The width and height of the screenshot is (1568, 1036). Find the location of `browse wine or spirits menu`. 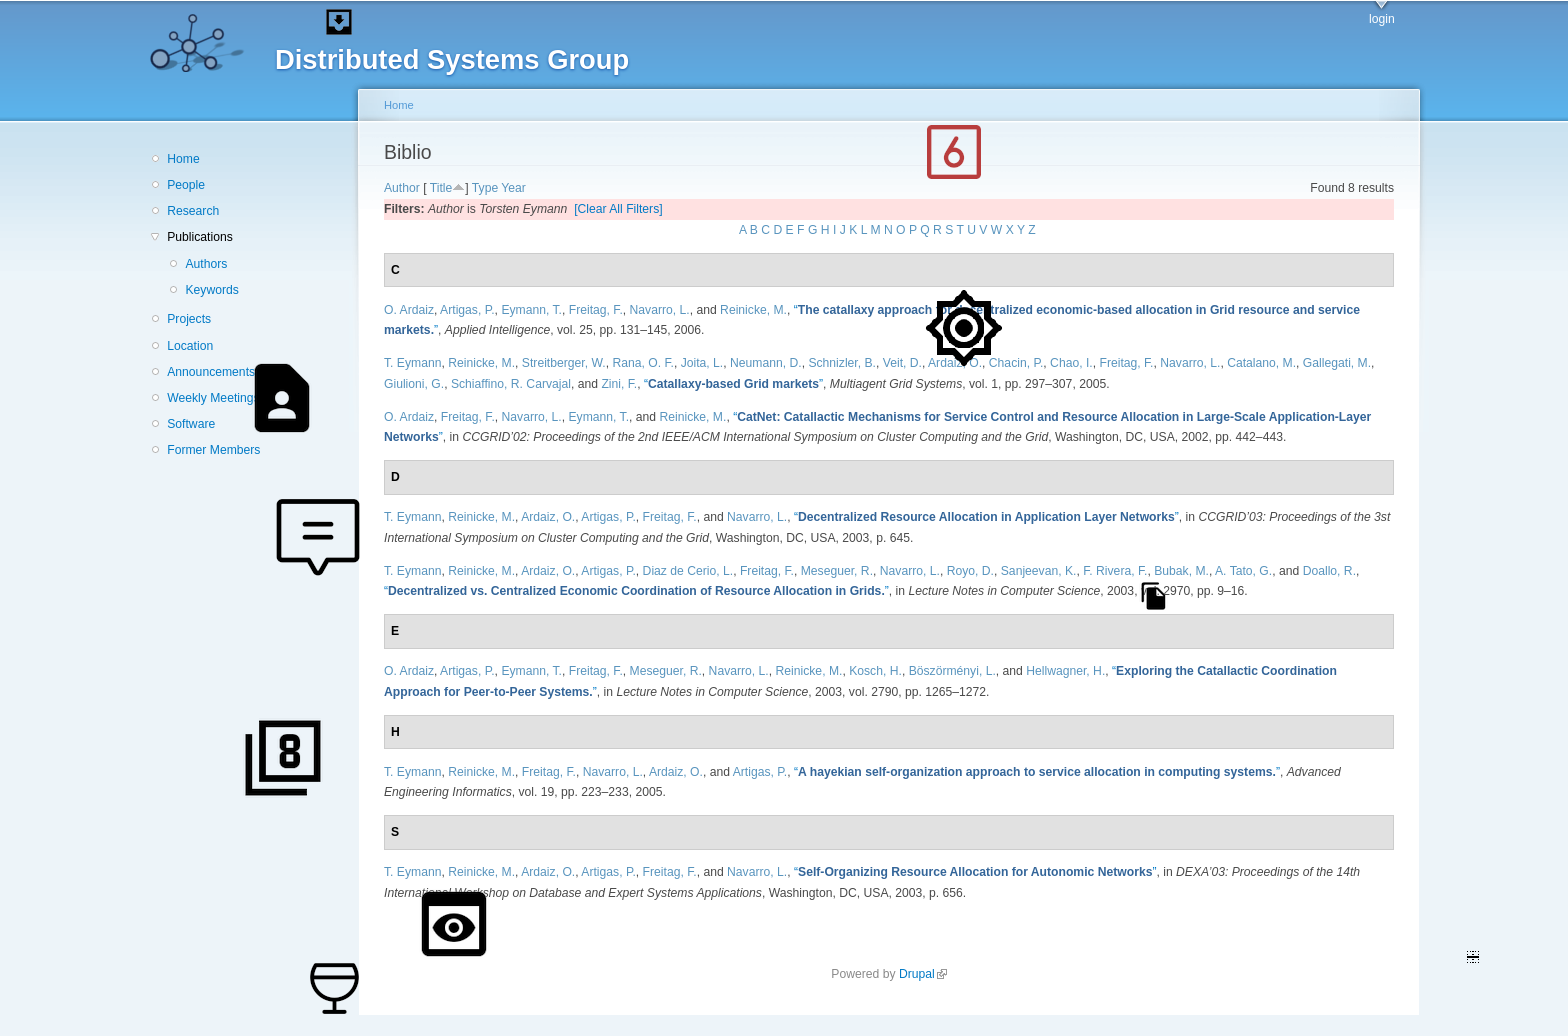

browse wine or spirits menu is located at coordinates (334, 987).